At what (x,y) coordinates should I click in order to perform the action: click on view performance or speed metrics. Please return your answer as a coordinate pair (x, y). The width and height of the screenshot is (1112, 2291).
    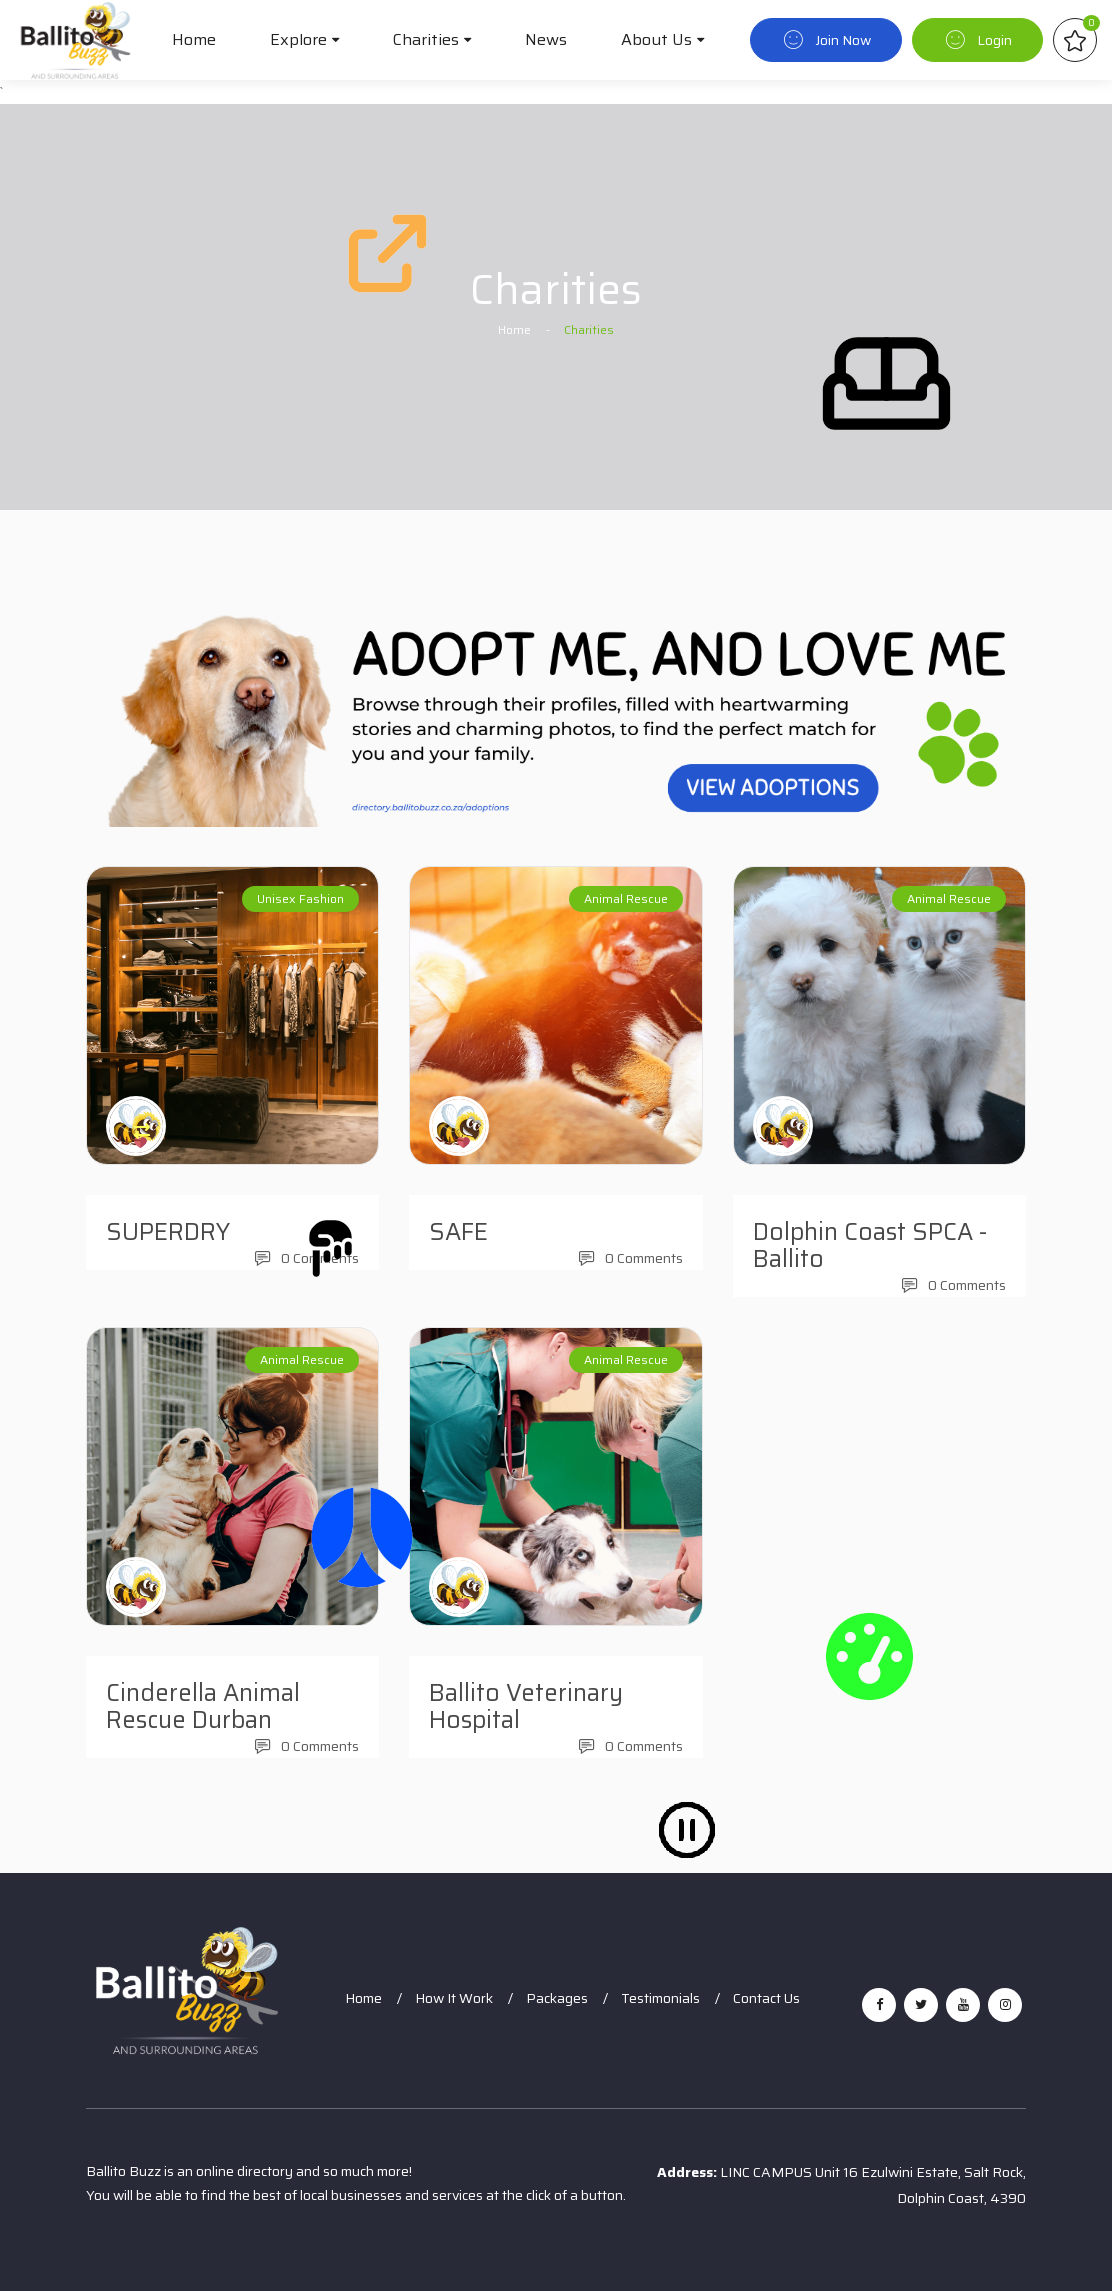
    Looking at the image, I should click on (869, 1656).